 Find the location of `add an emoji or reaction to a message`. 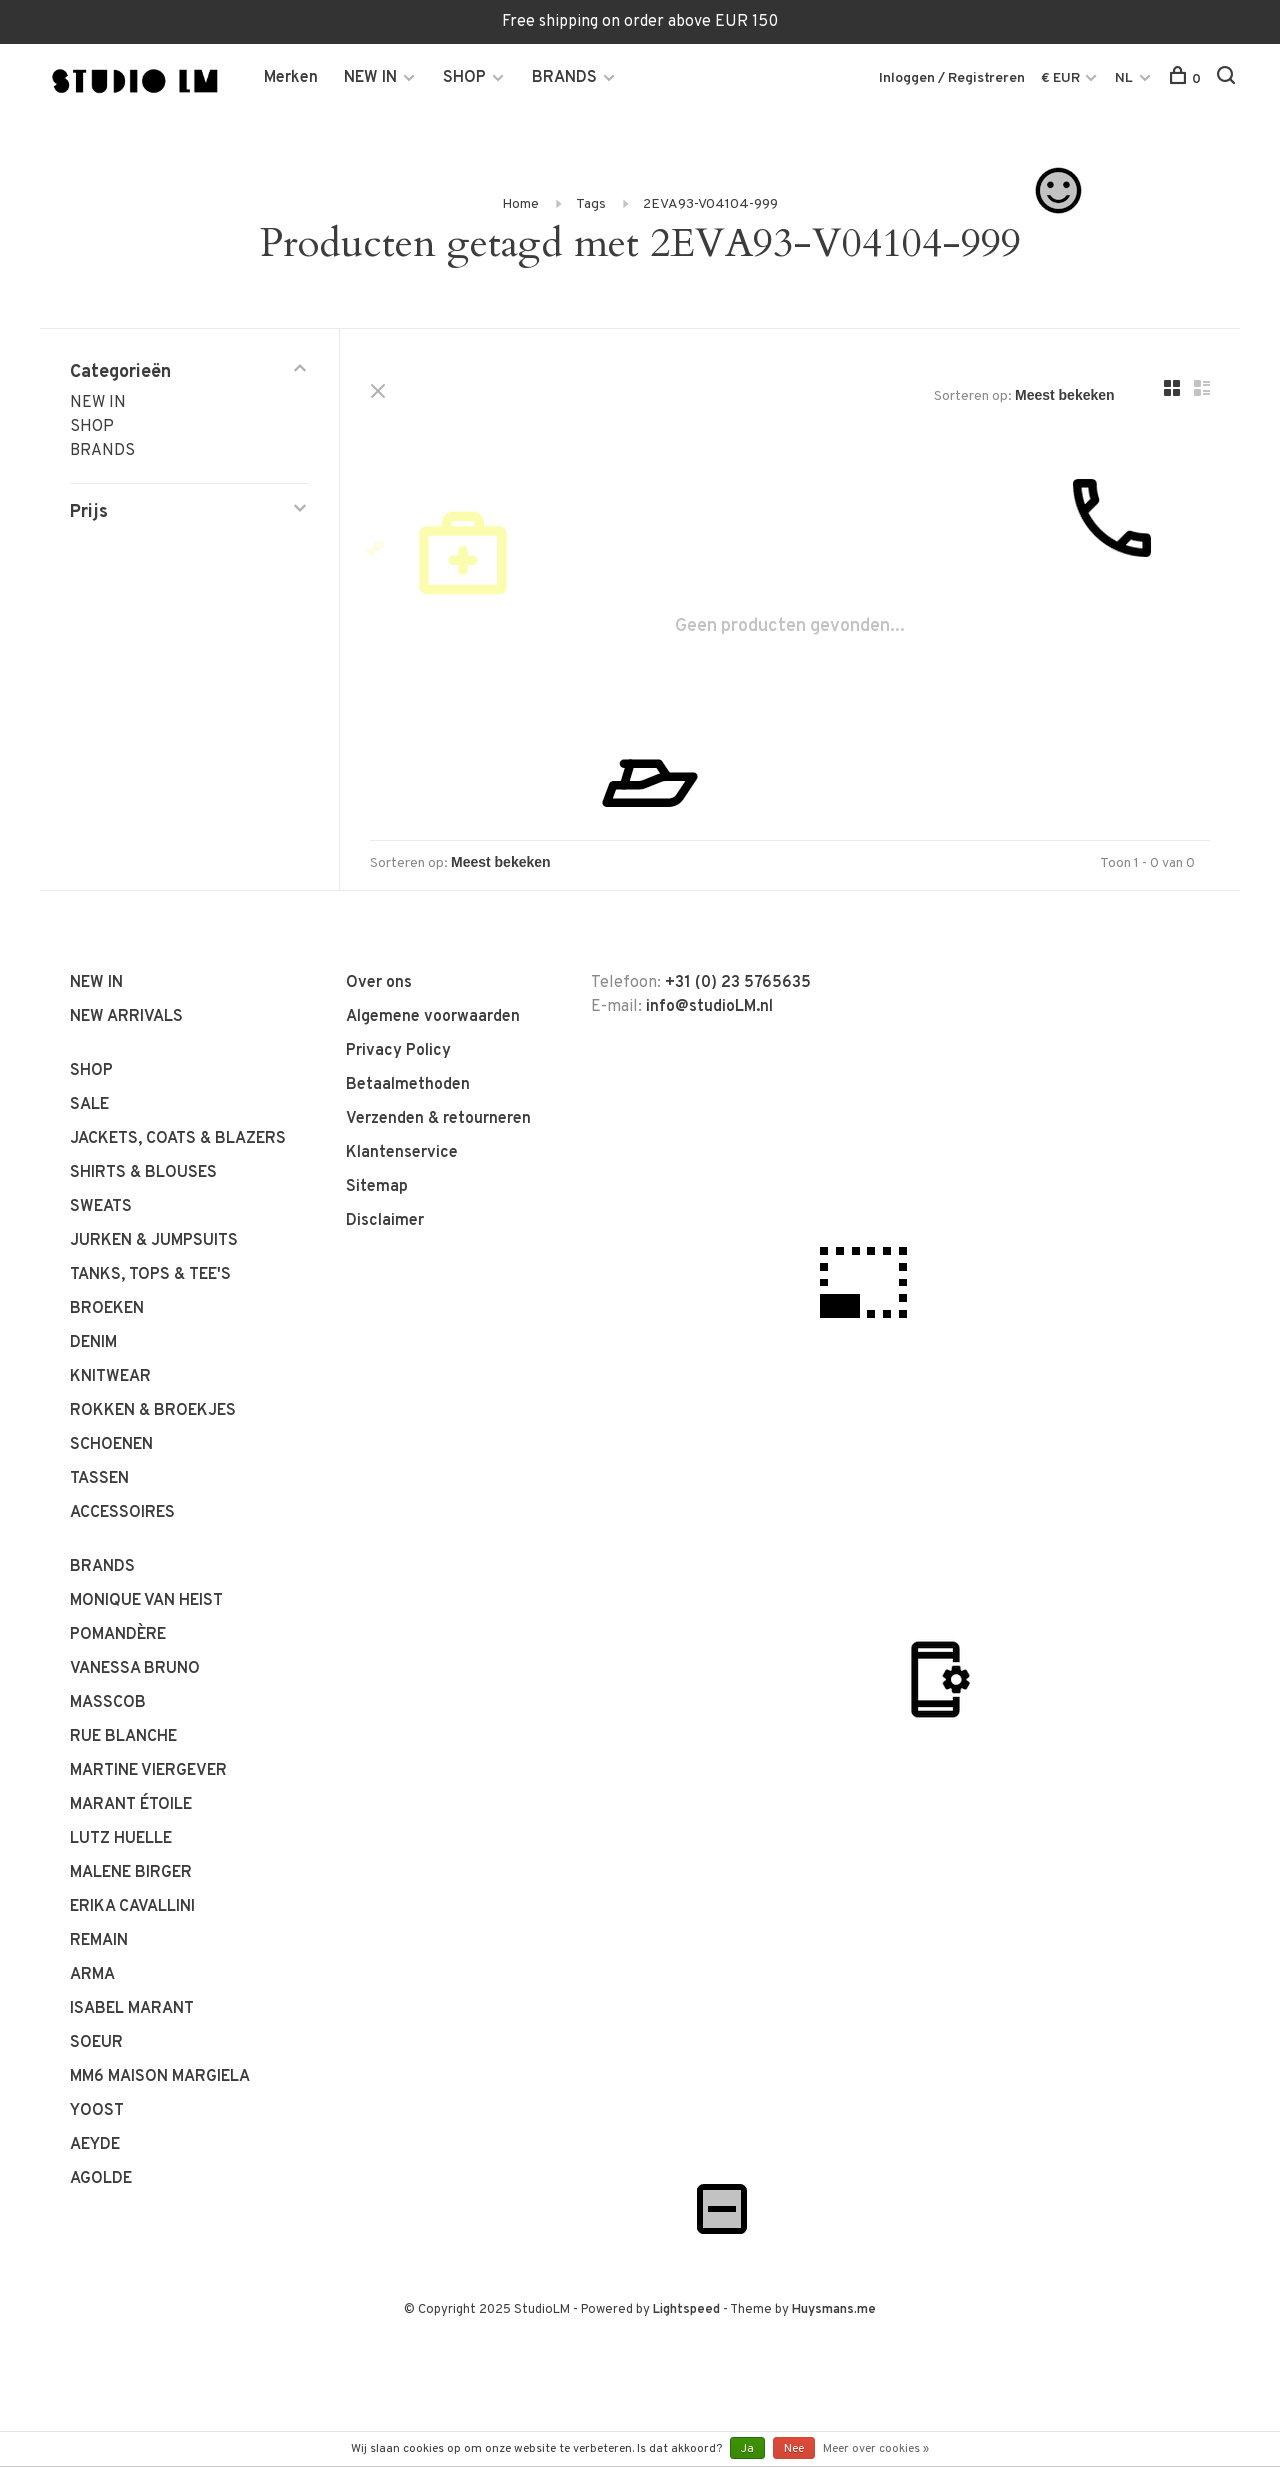

add an emoji or reaction to a message is located at coordinates (1058, 190).